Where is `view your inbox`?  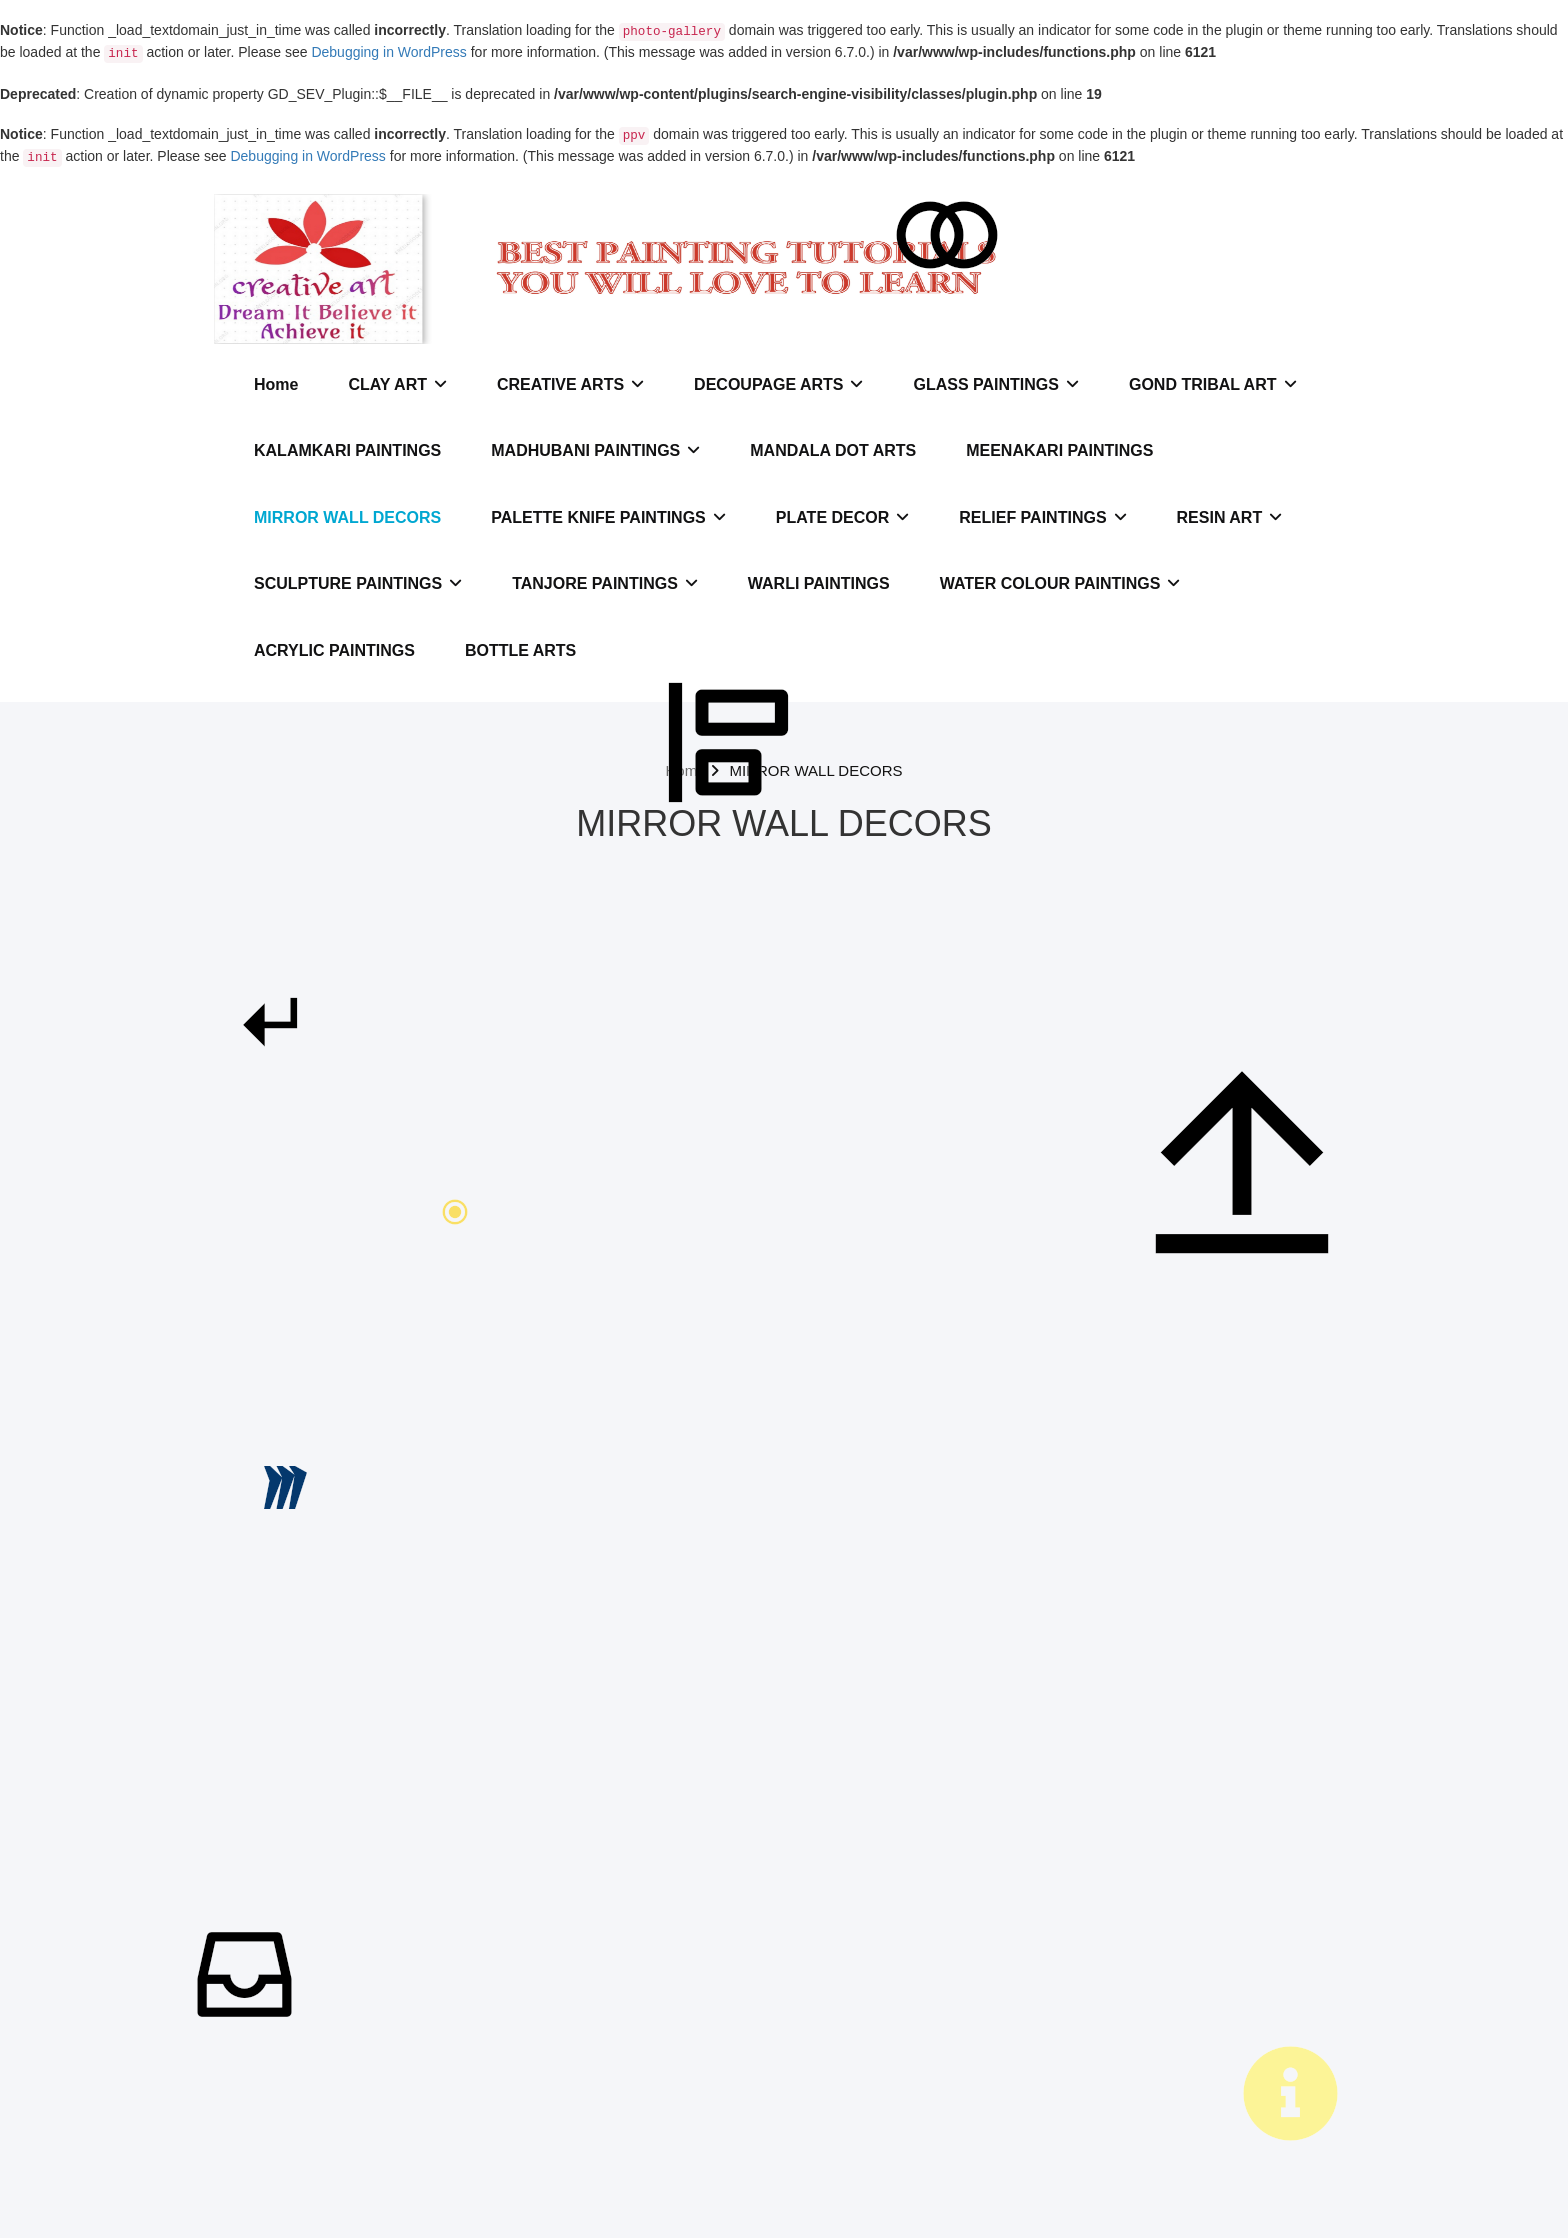
view your inbox is located at coordinates (244, 1974).